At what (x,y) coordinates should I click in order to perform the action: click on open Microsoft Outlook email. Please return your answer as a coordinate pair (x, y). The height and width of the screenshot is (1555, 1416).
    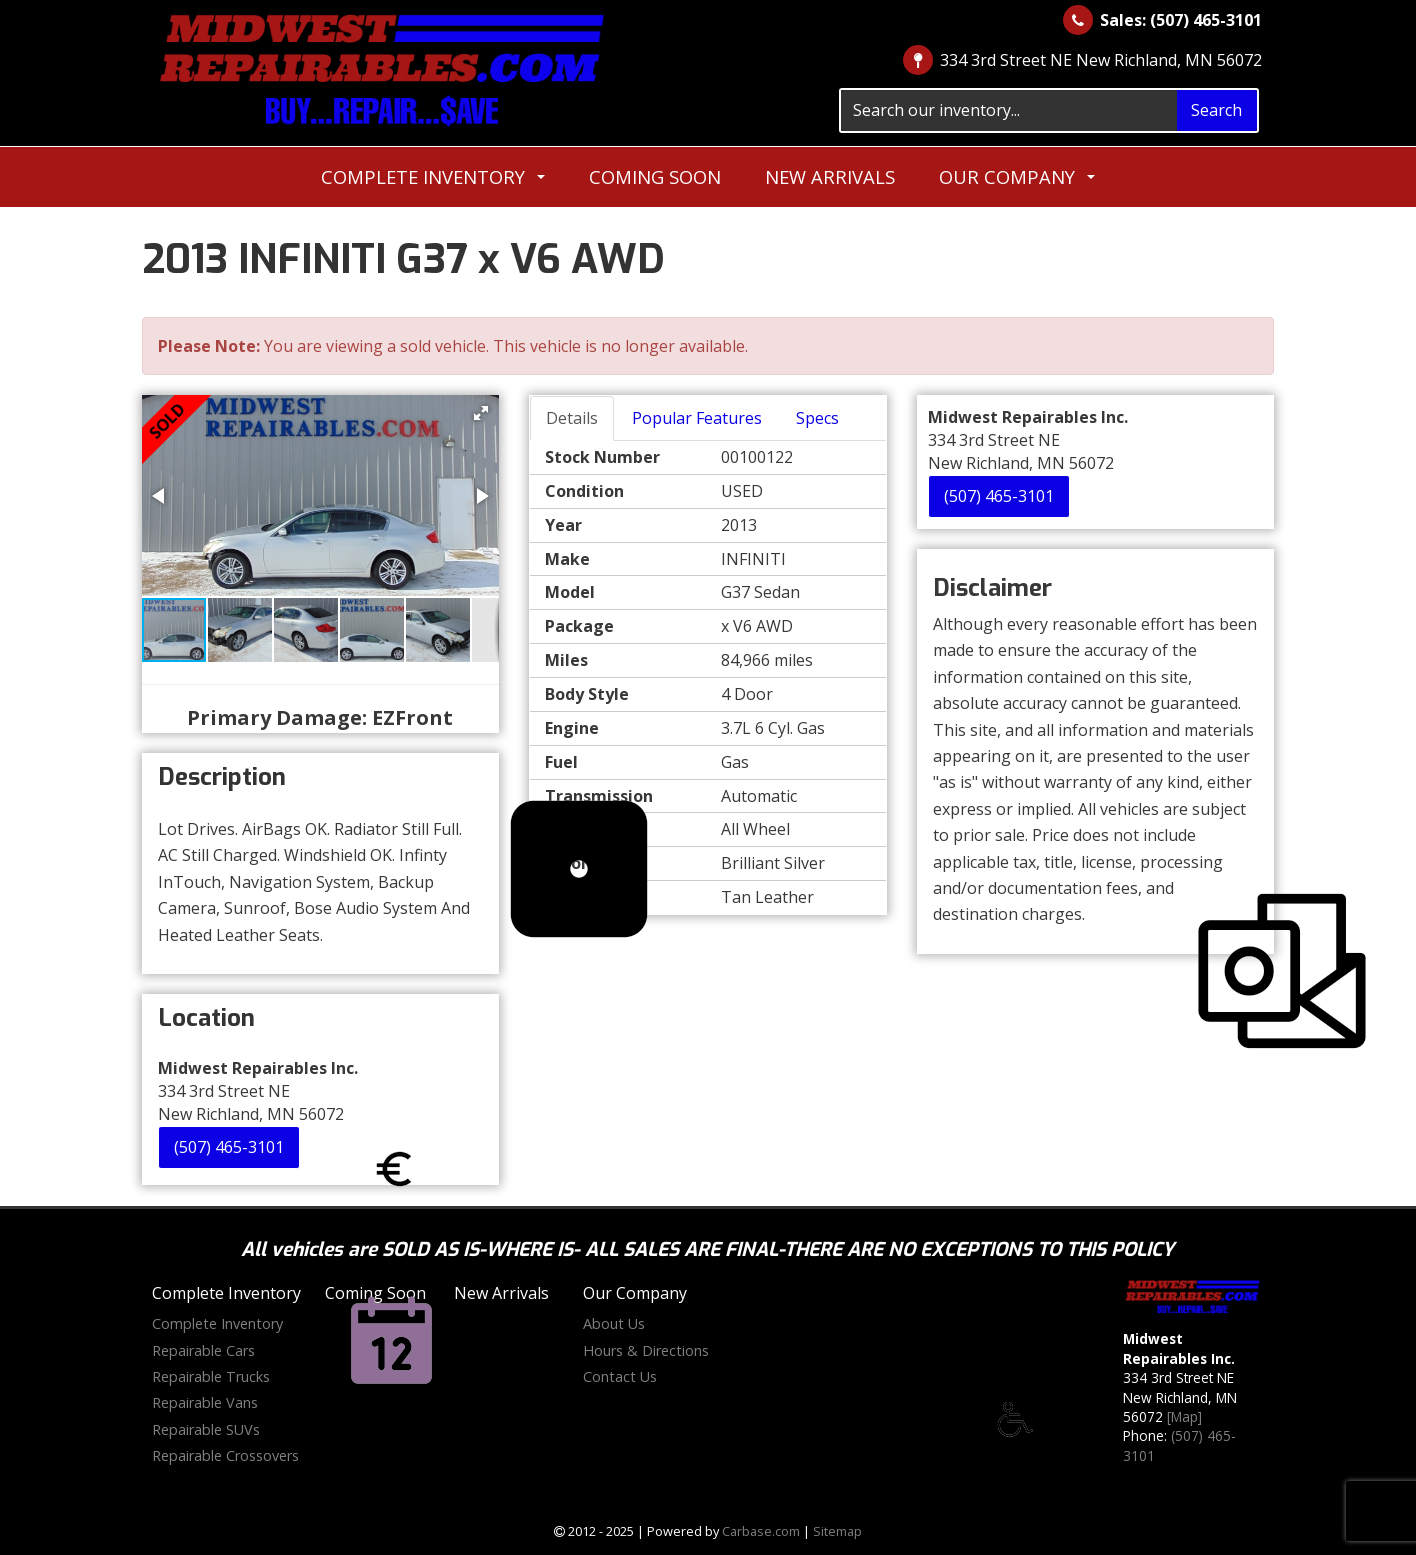
    Looking at the image, I should click on (1282, 971).